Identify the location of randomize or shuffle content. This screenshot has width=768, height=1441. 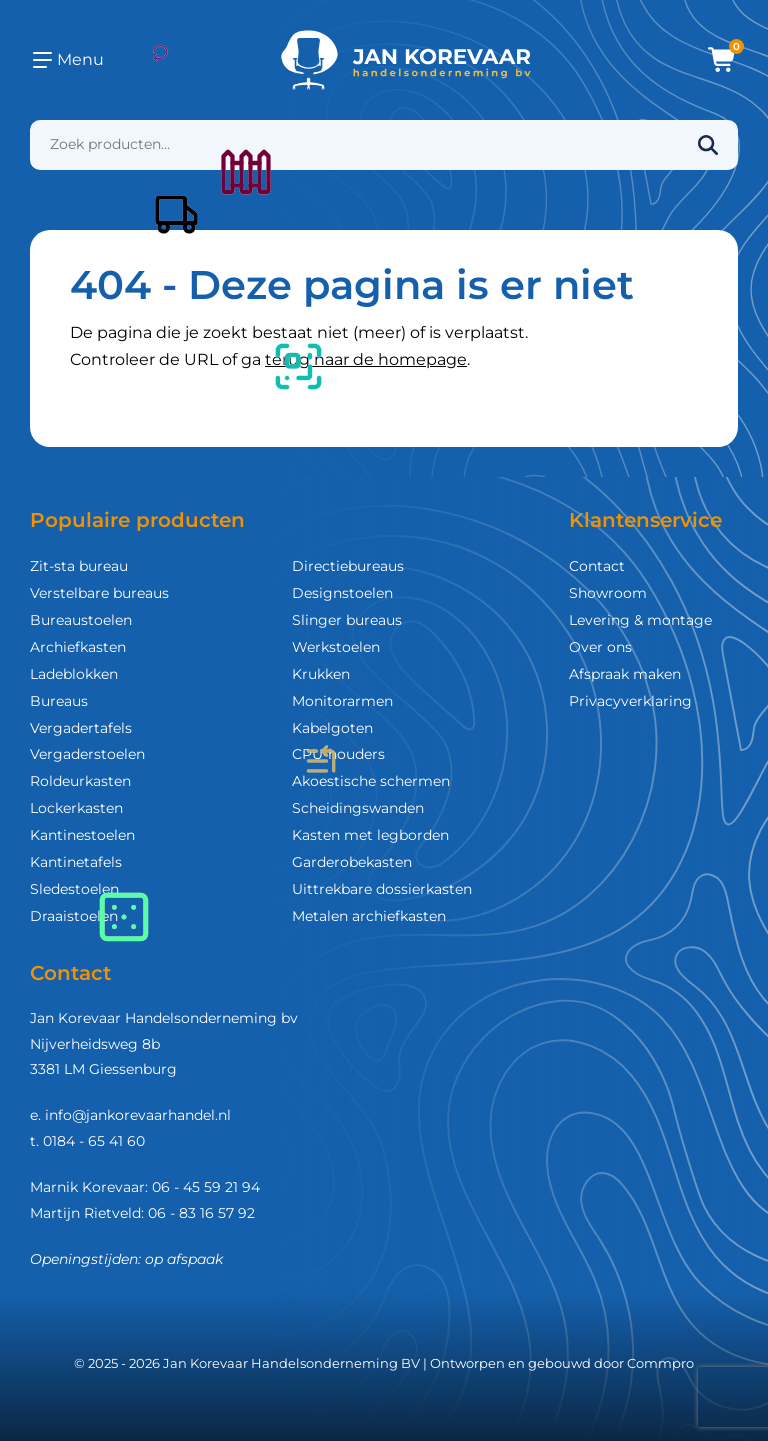
(124, 917).